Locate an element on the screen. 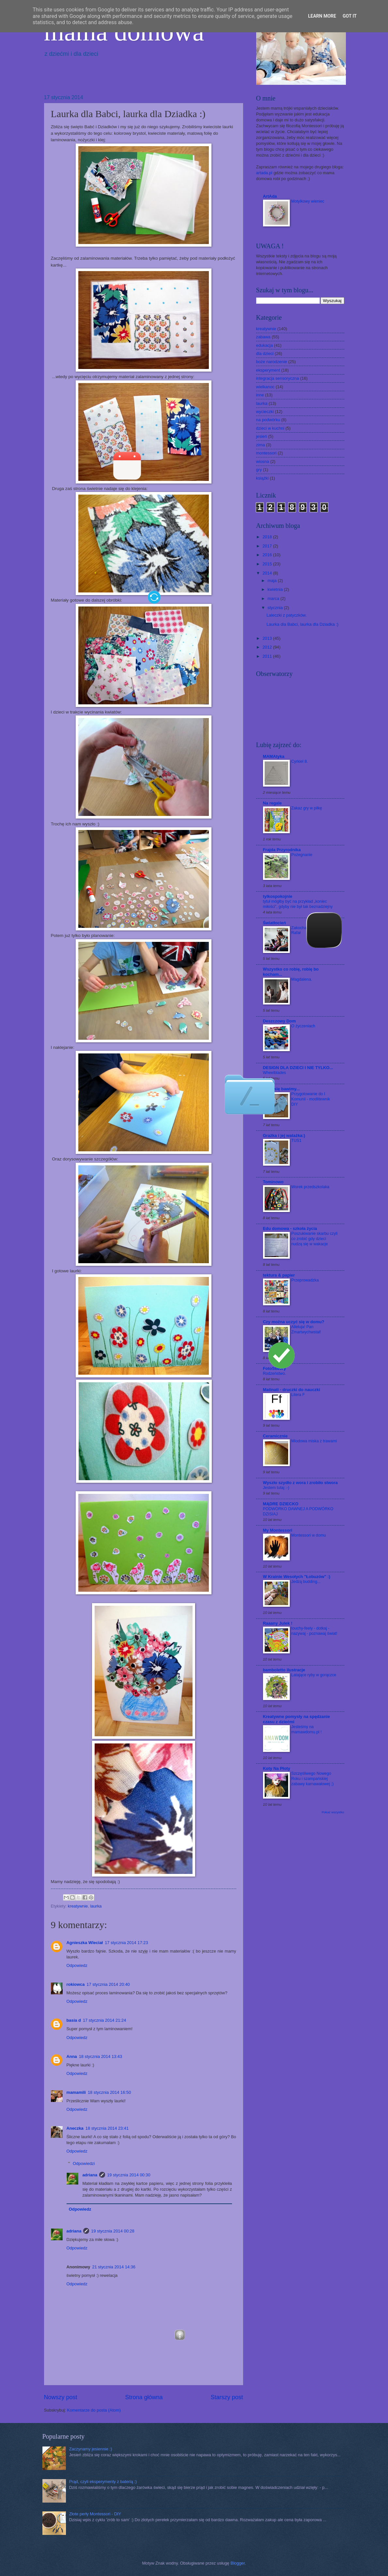 Image resolution: width=388 pixels, height=2576 pixels. open a calendar file is located at coordinates (127, 466).